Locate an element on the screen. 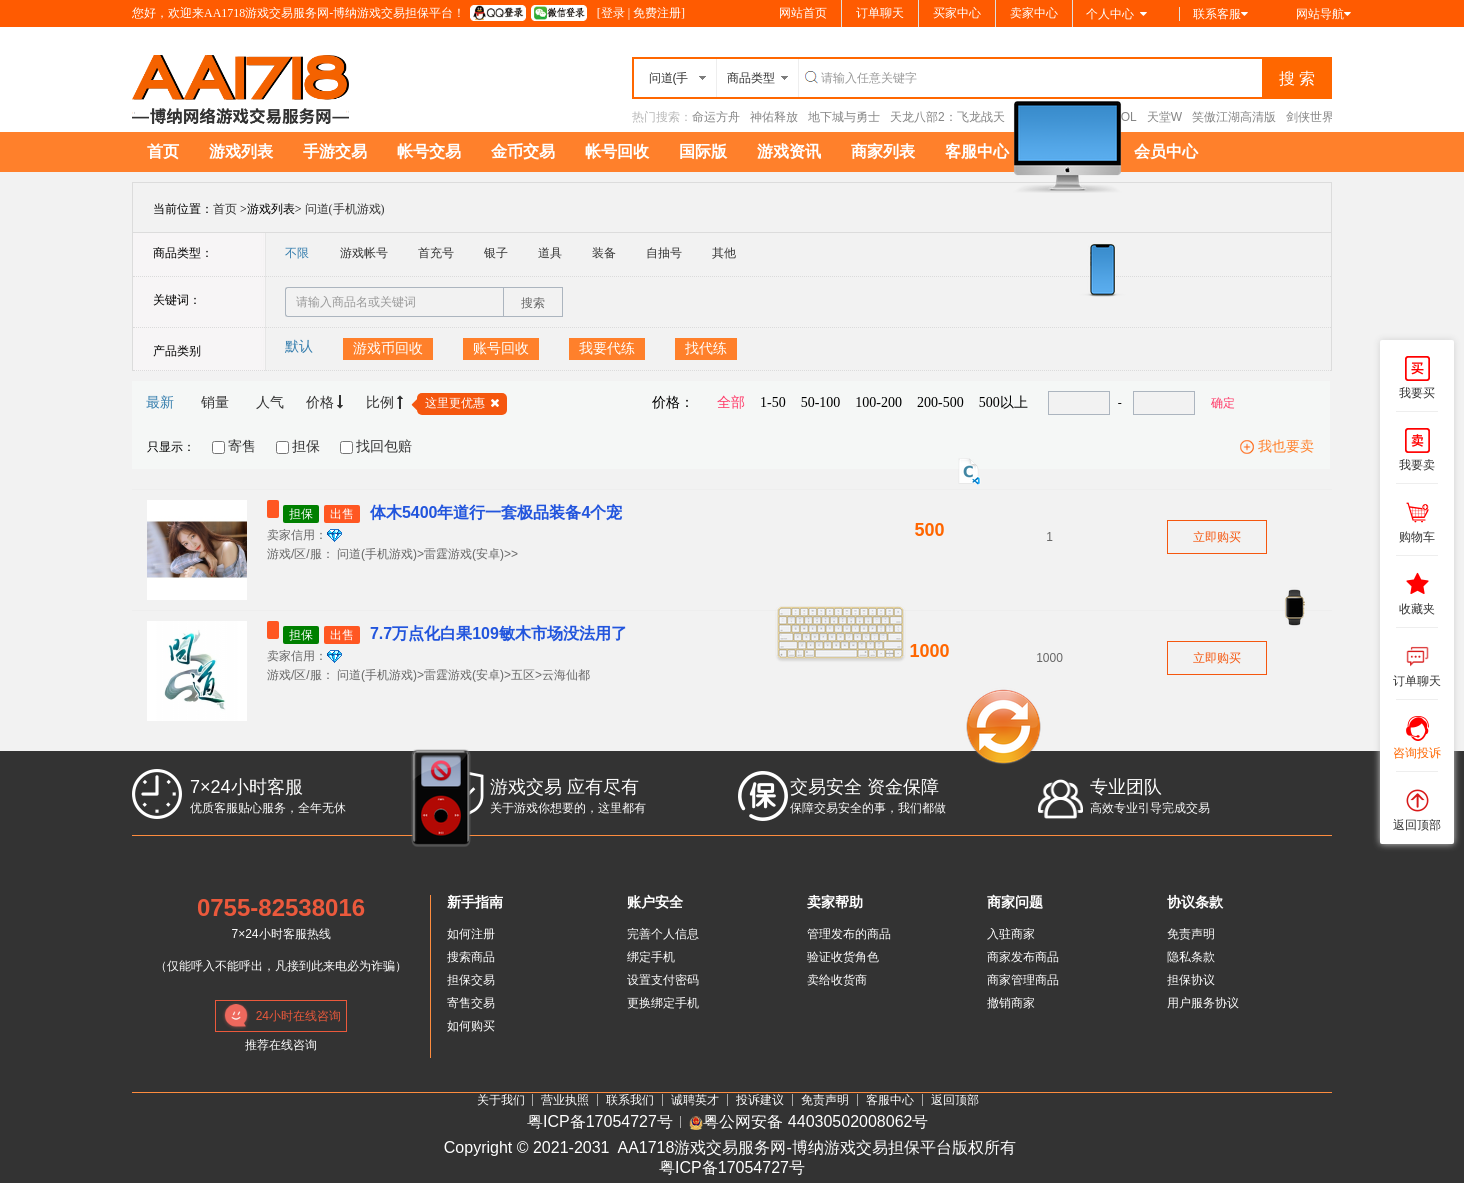 This screenshot has height=1183, width=1464. iPhone 12 mini device icon is located at coordinates (1102, 270).